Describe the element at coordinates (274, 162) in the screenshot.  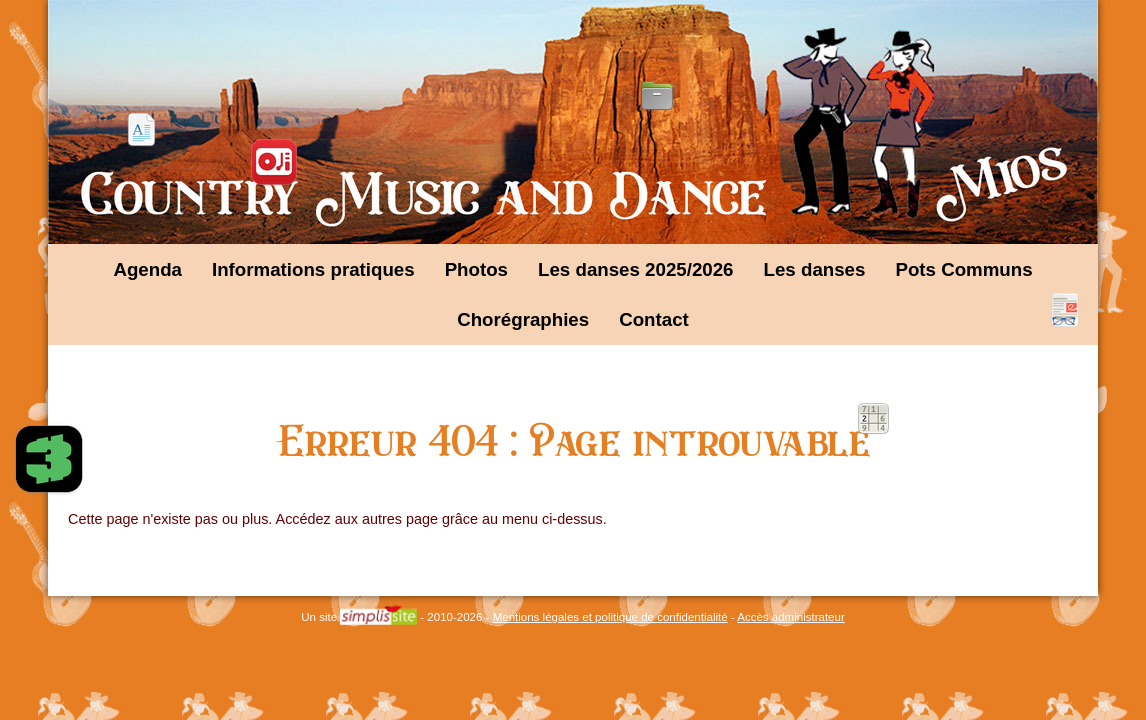
I see `open monophony music player app` at that location.